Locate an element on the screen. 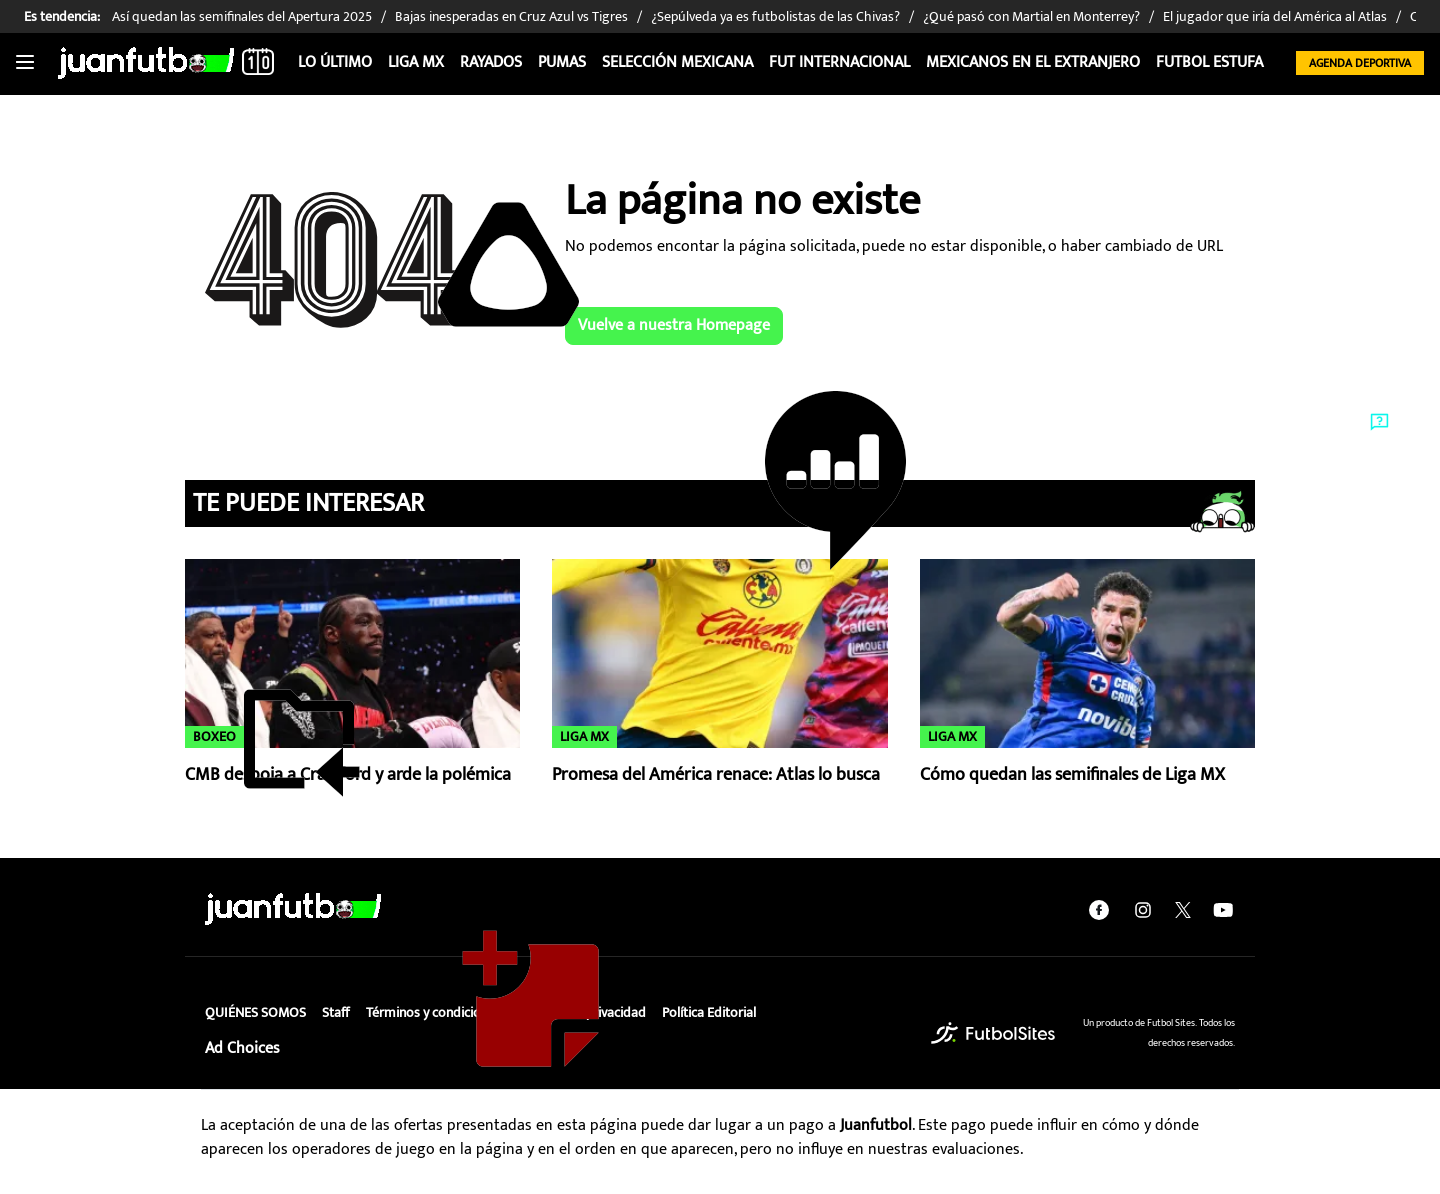  view received files or downloads is located at coordinates (299, 739).